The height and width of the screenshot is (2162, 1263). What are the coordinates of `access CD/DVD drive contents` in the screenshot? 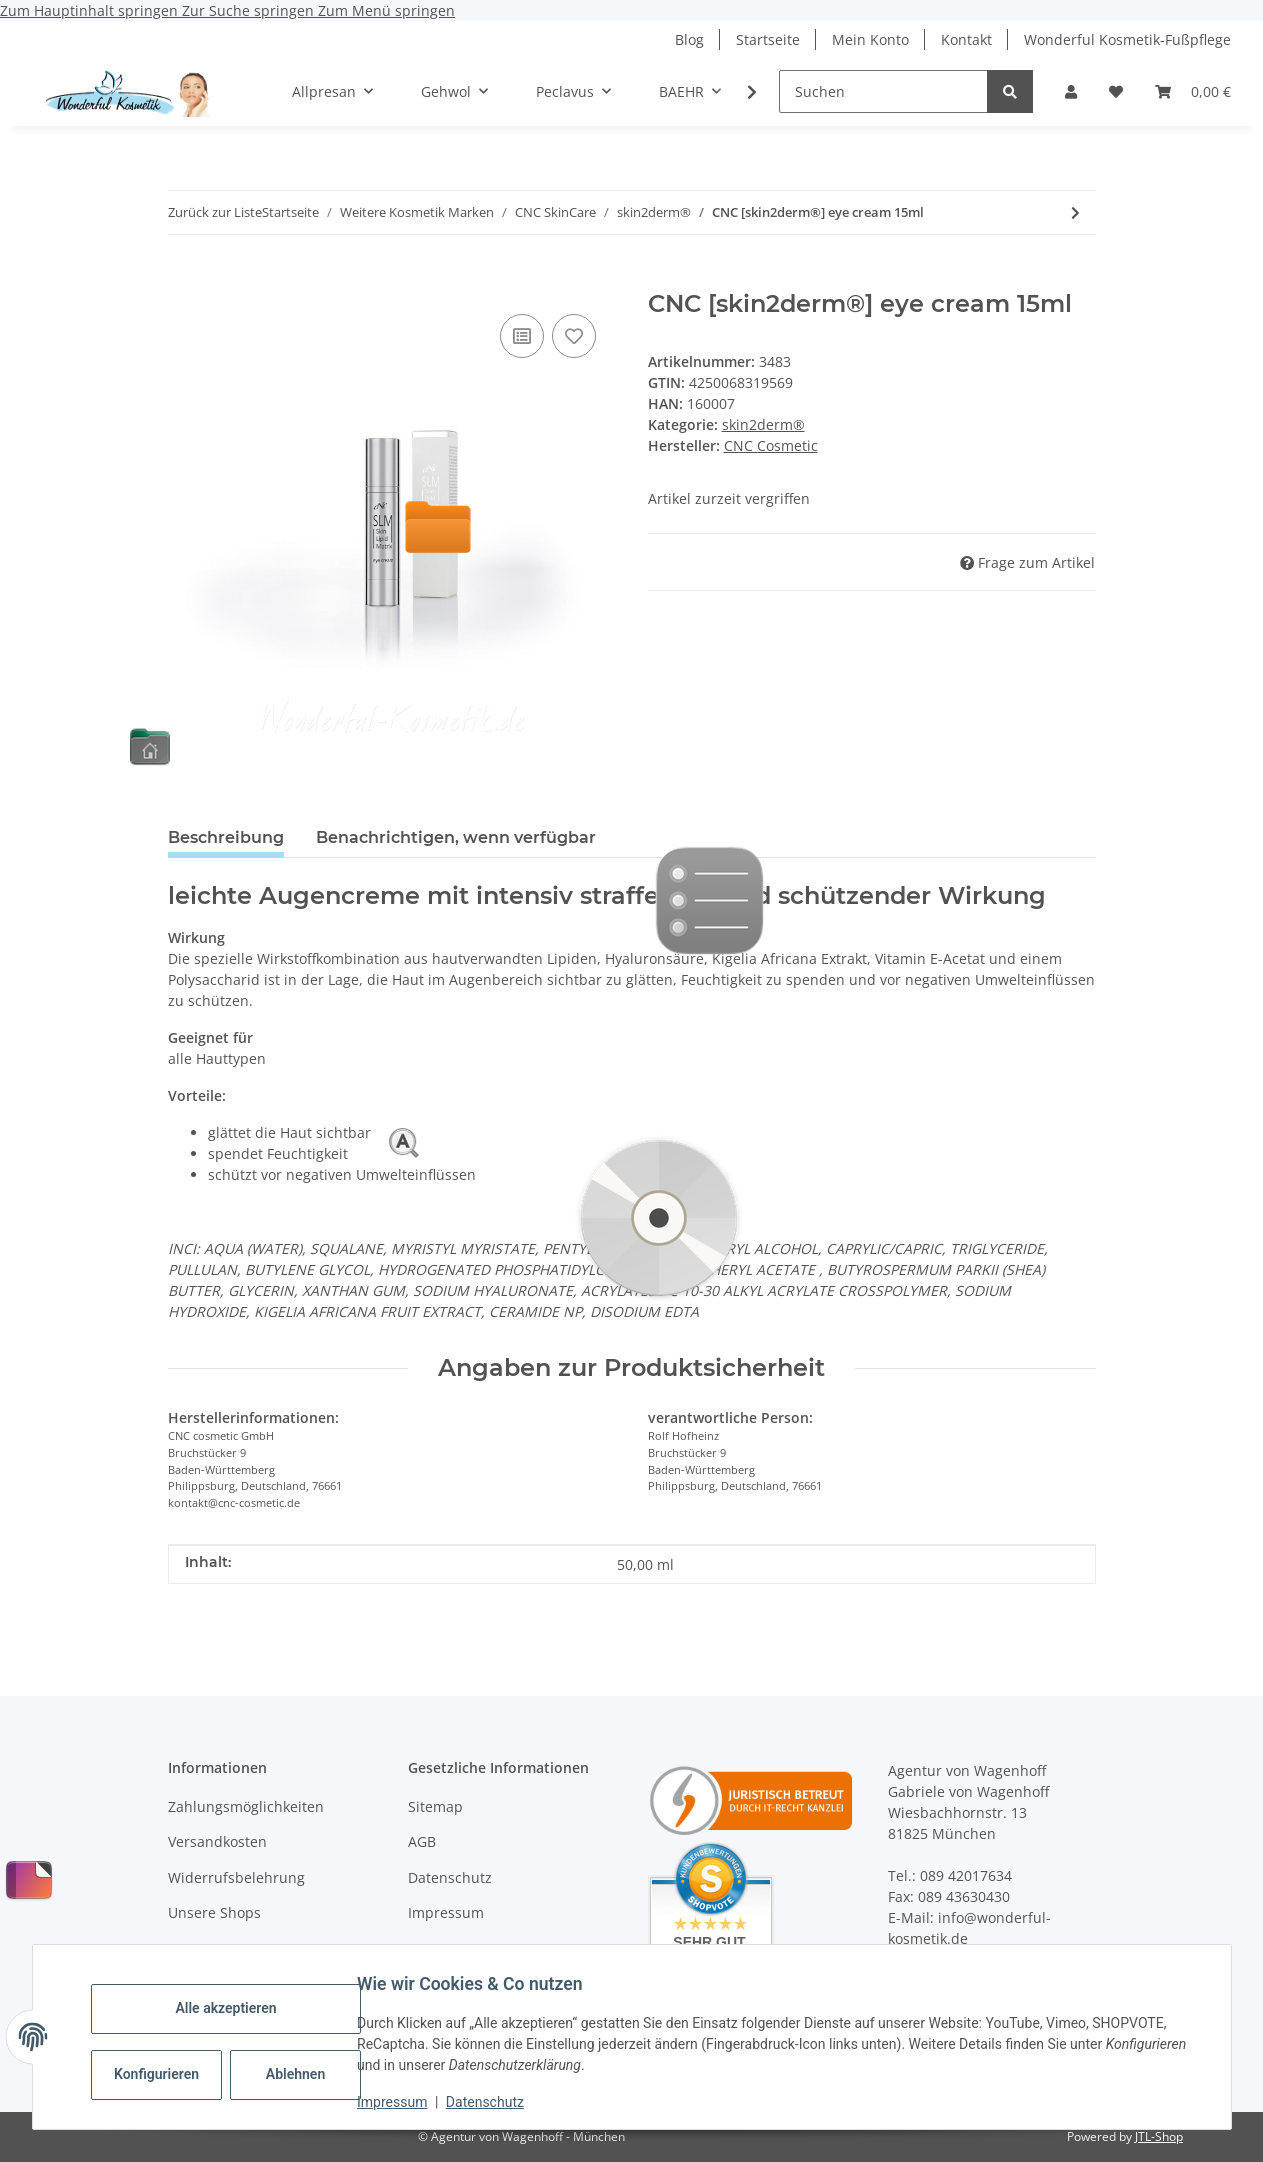 It's located at (659, 1218).